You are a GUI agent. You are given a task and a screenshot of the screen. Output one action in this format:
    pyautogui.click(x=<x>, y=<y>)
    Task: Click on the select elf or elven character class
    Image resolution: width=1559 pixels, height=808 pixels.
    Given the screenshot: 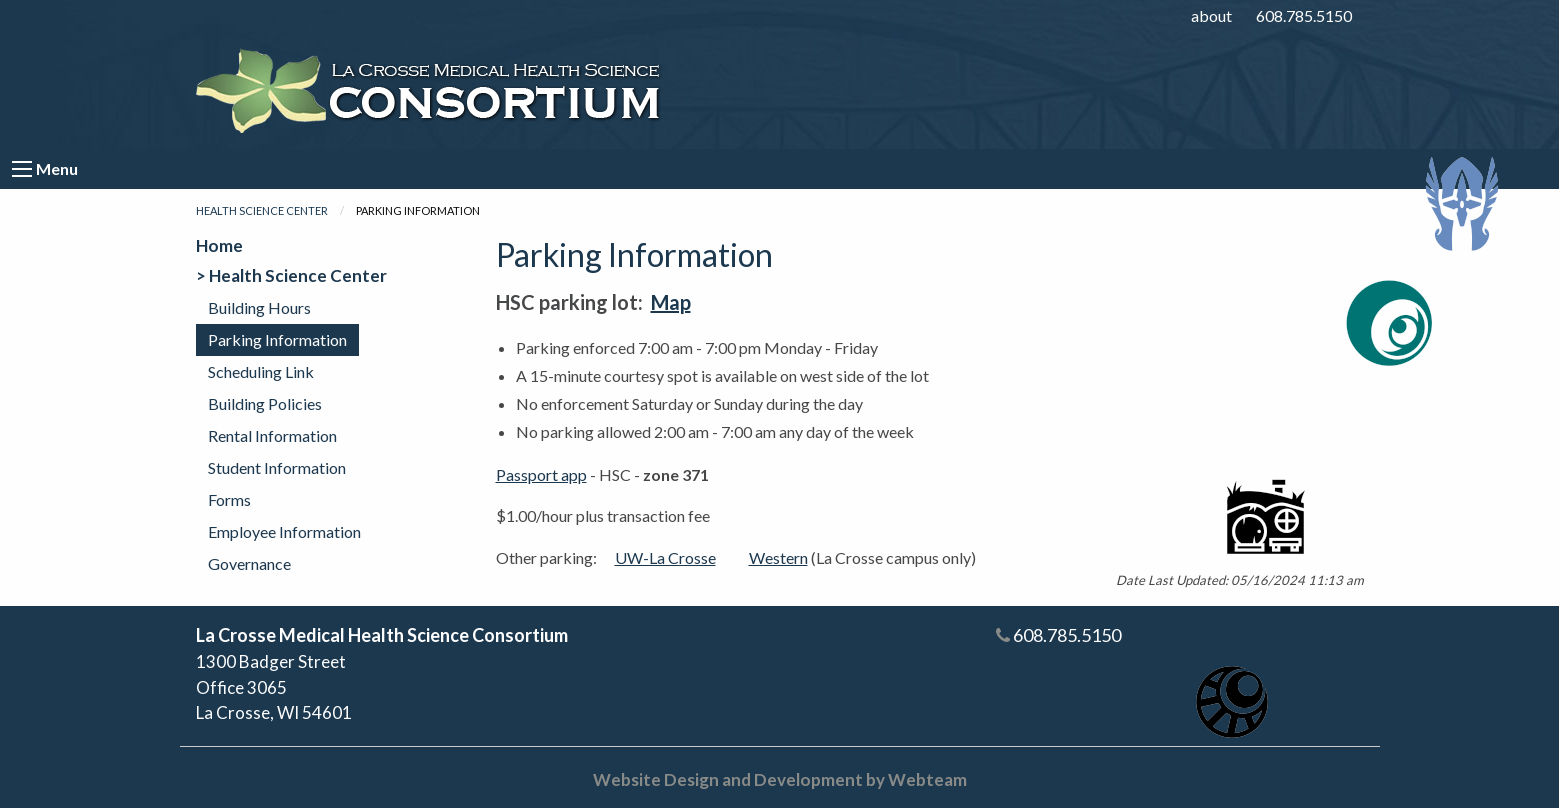 What is the action you would take?
    pyautogui.click(x=1462, y=204)
    